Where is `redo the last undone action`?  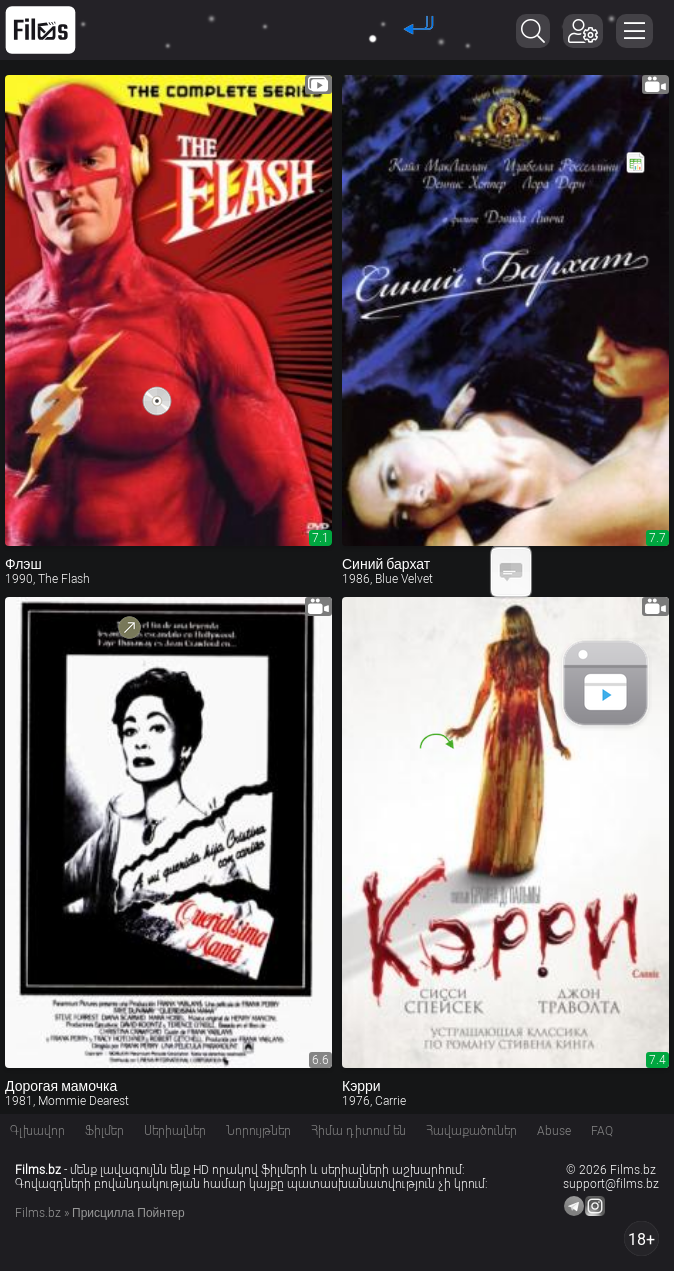 redo the last undone action is located at coordinates (437, 741).